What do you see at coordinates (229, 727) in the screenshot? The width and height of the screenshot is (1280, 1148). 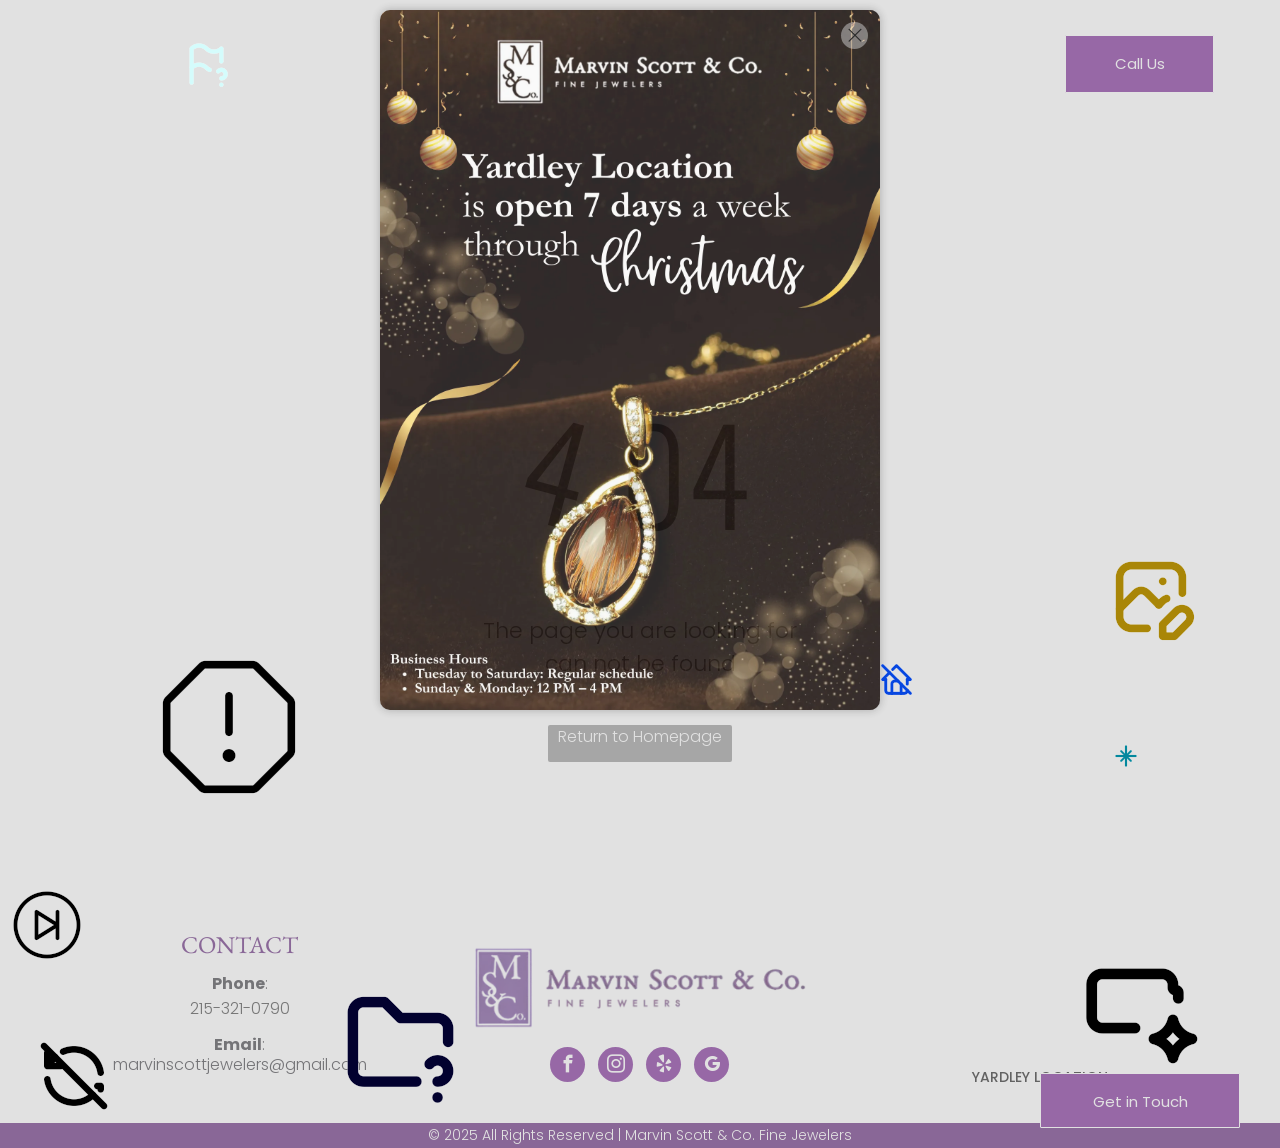 I see `indicates a warning or critical alert` at bounding box center [229, 727].